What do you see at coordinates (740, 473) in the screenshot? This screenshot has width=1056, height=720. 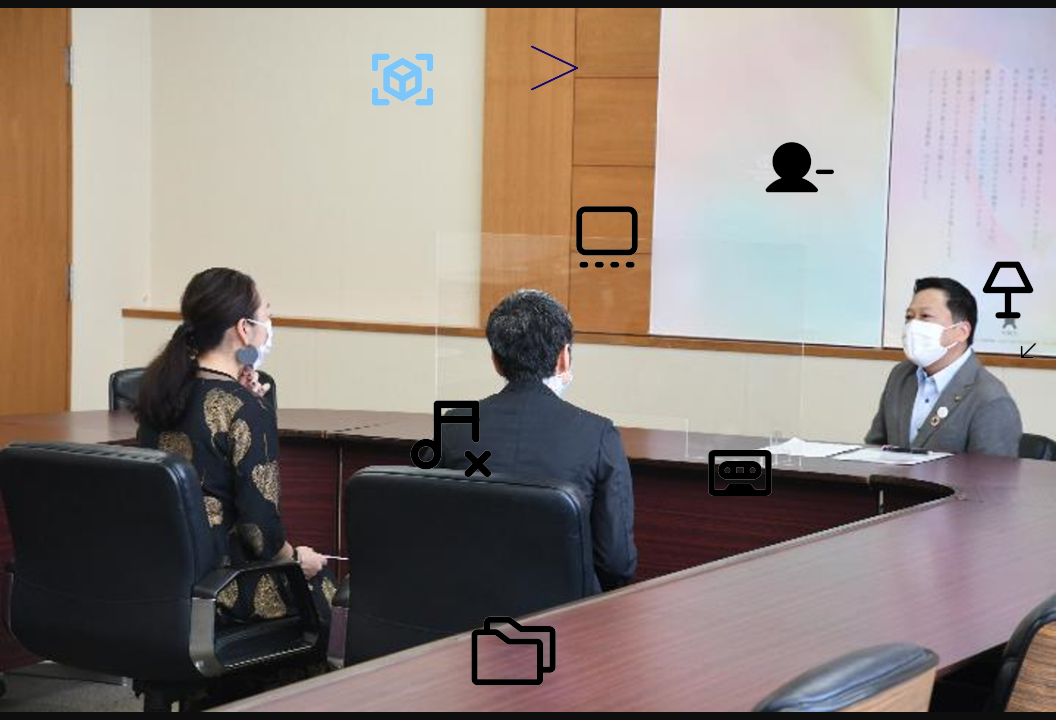 I see `access audio recordings or voice memos` at bounding box center [740, 473].